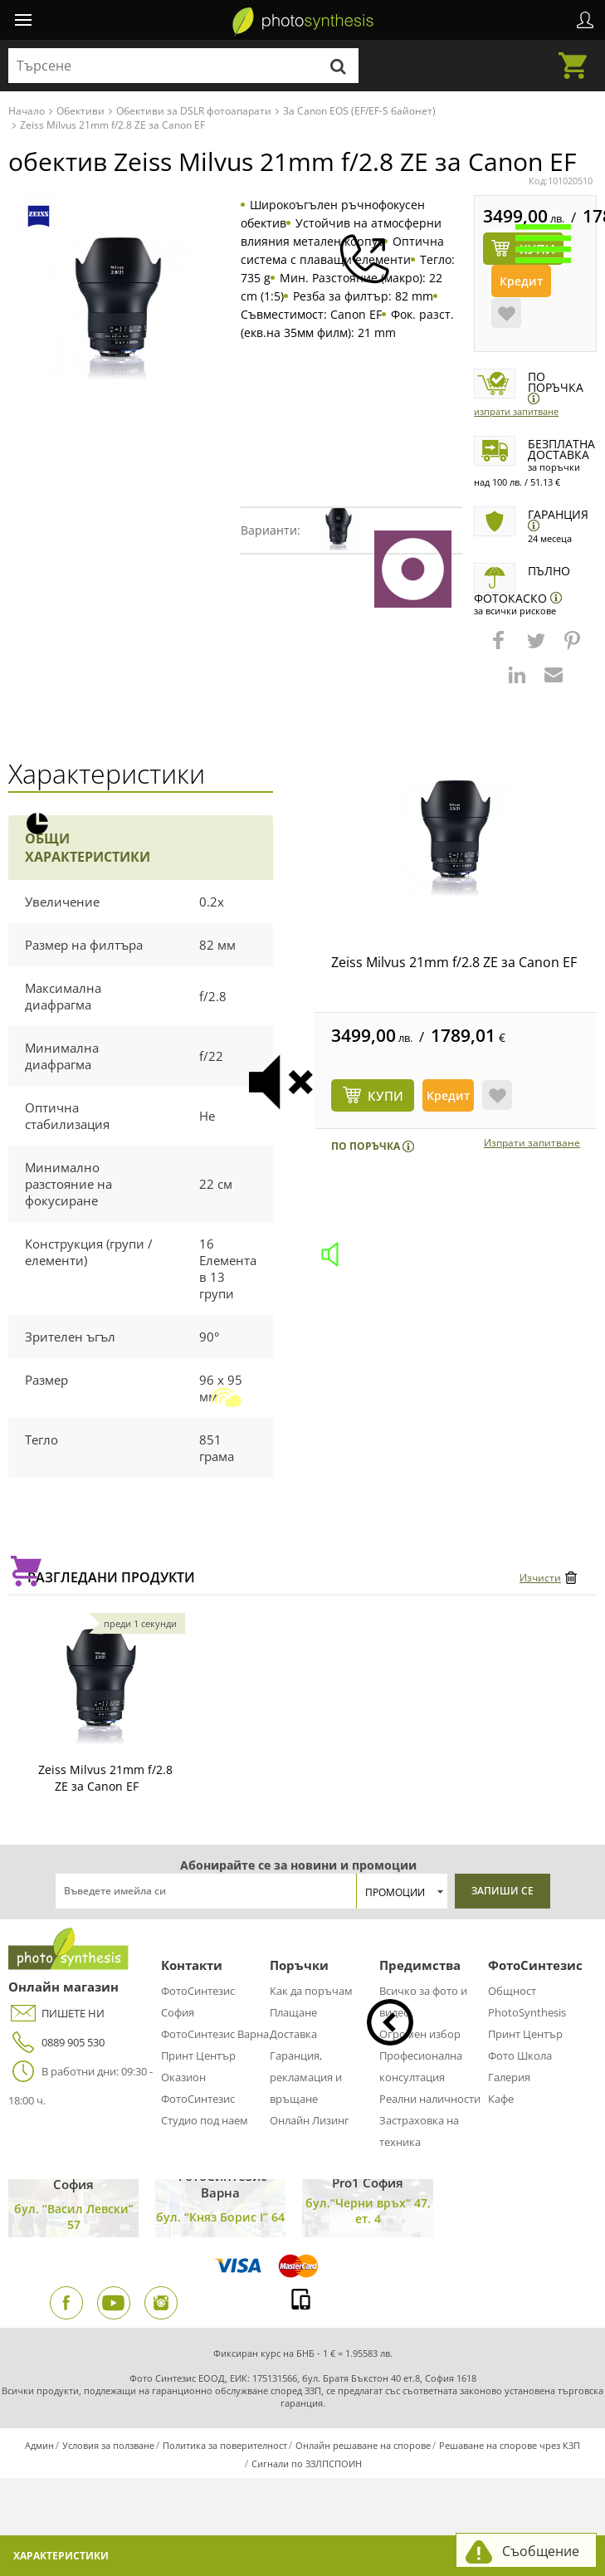  I want to click on view data breakdown or statistics, so click(37, 824).